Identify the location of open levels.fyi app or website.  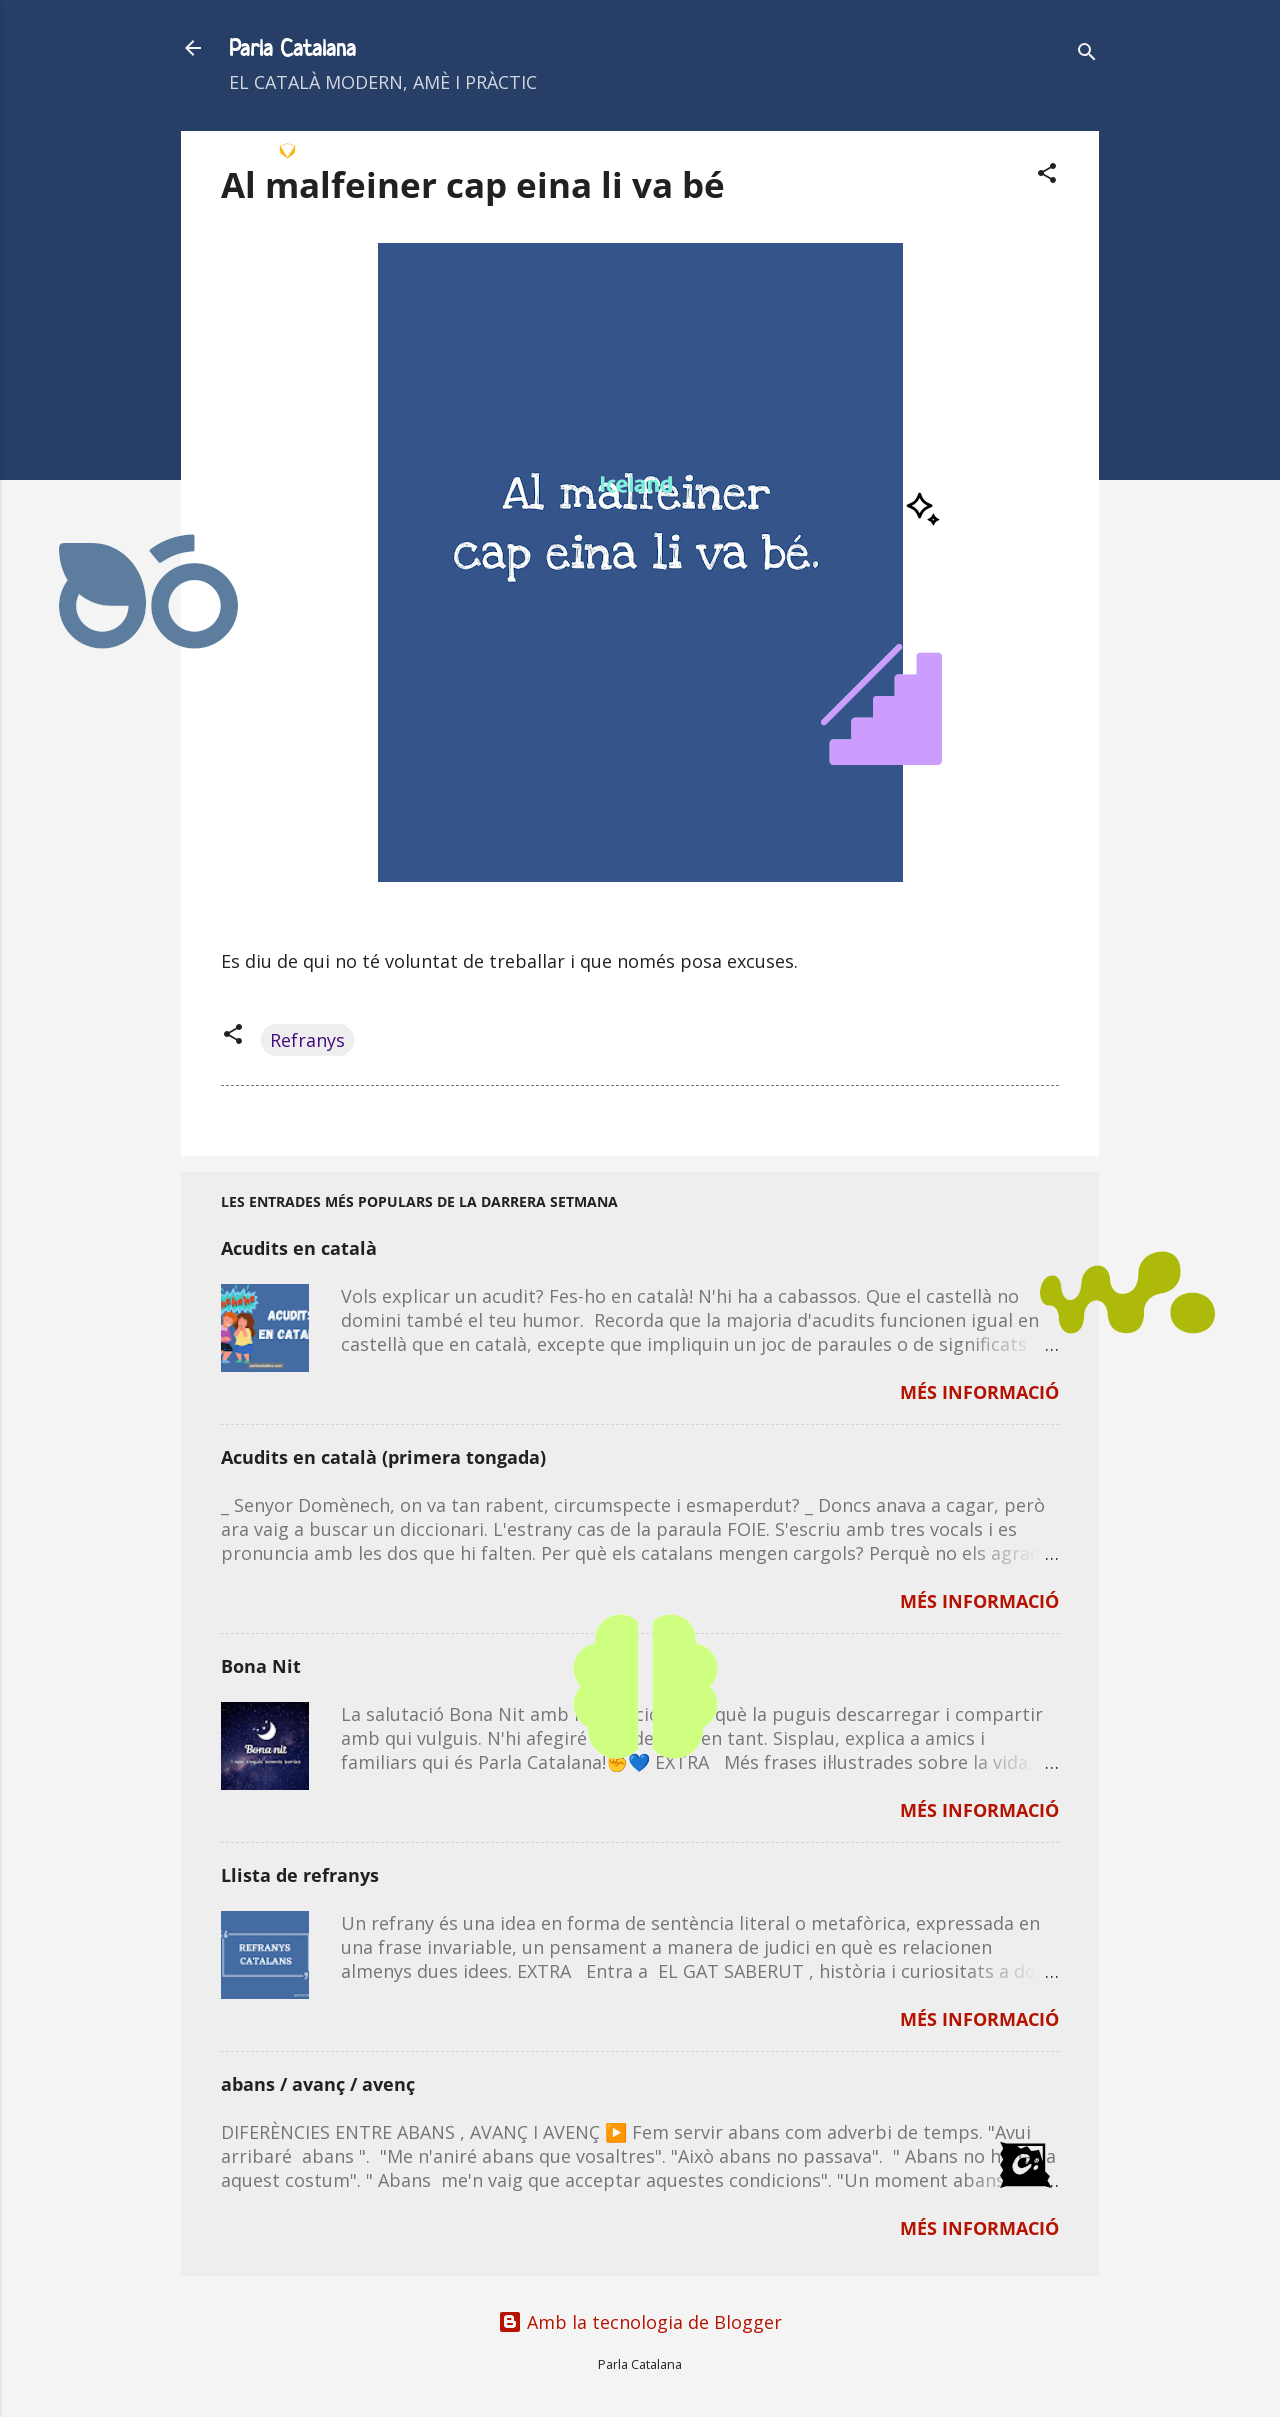
(881, 704).